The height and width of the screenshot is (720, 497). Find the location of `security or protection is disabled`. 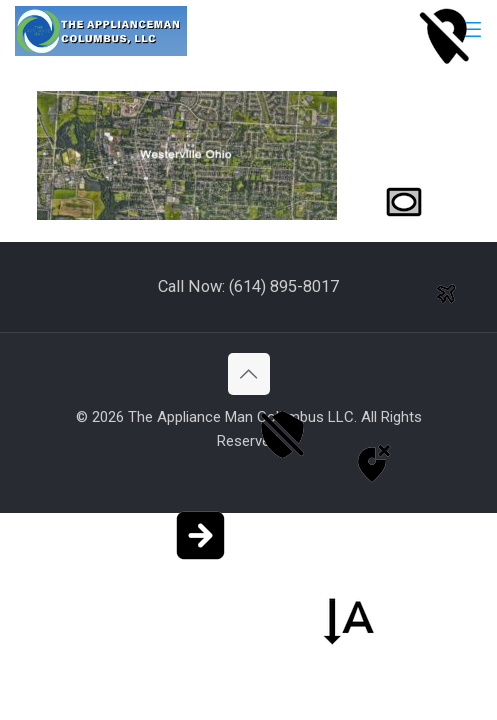

security or protection is disabled is located at coordinates (282, 434).